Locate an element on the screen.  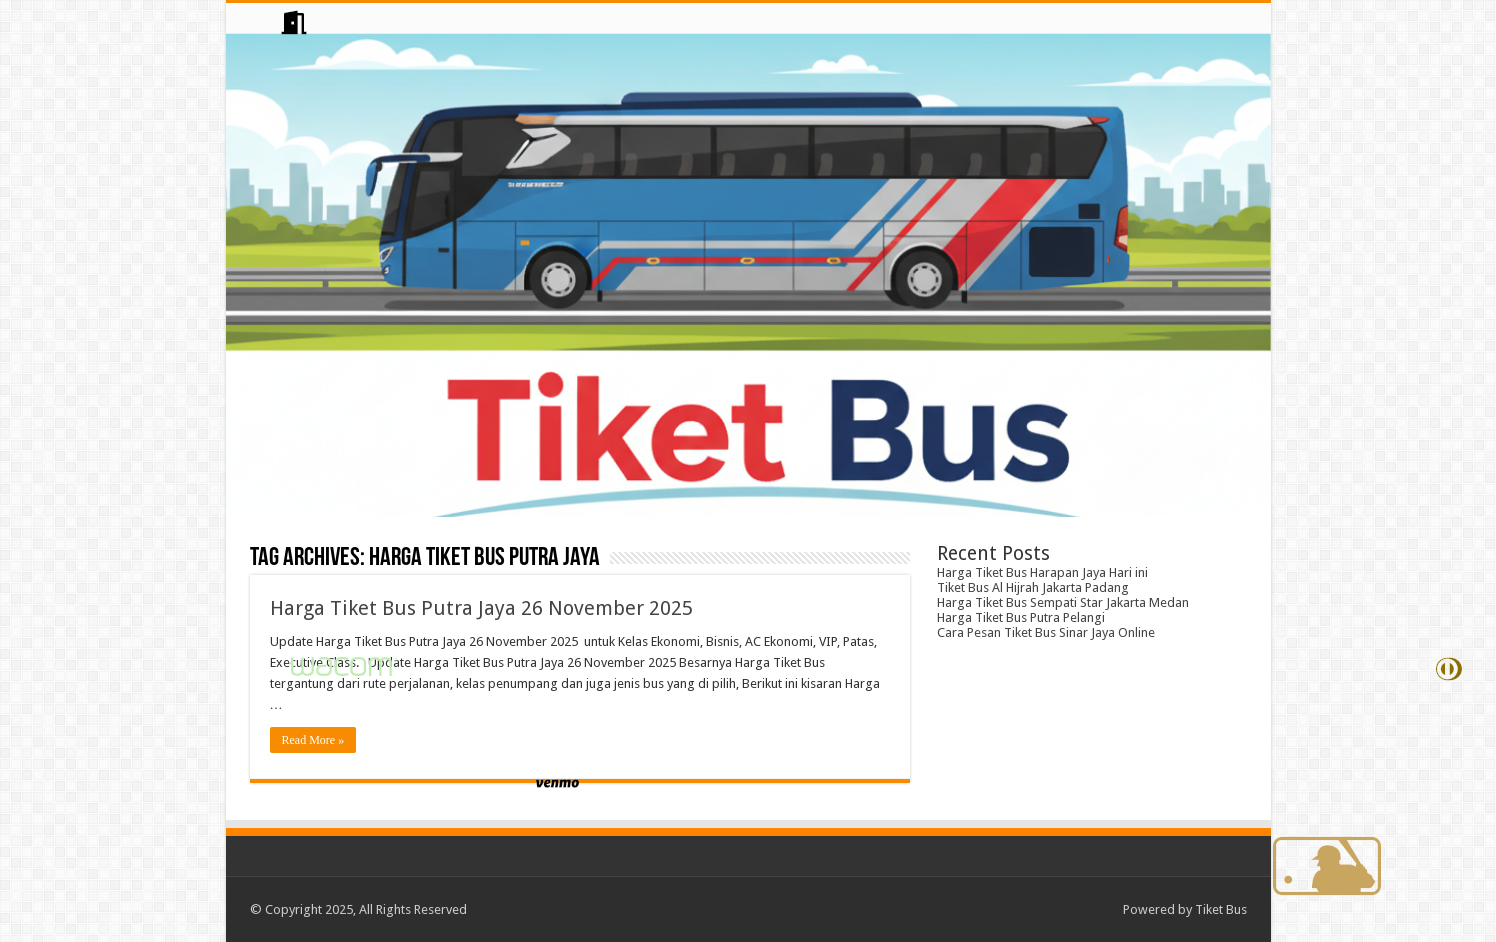
open the MLB app is located at coordinates (1327, 866).